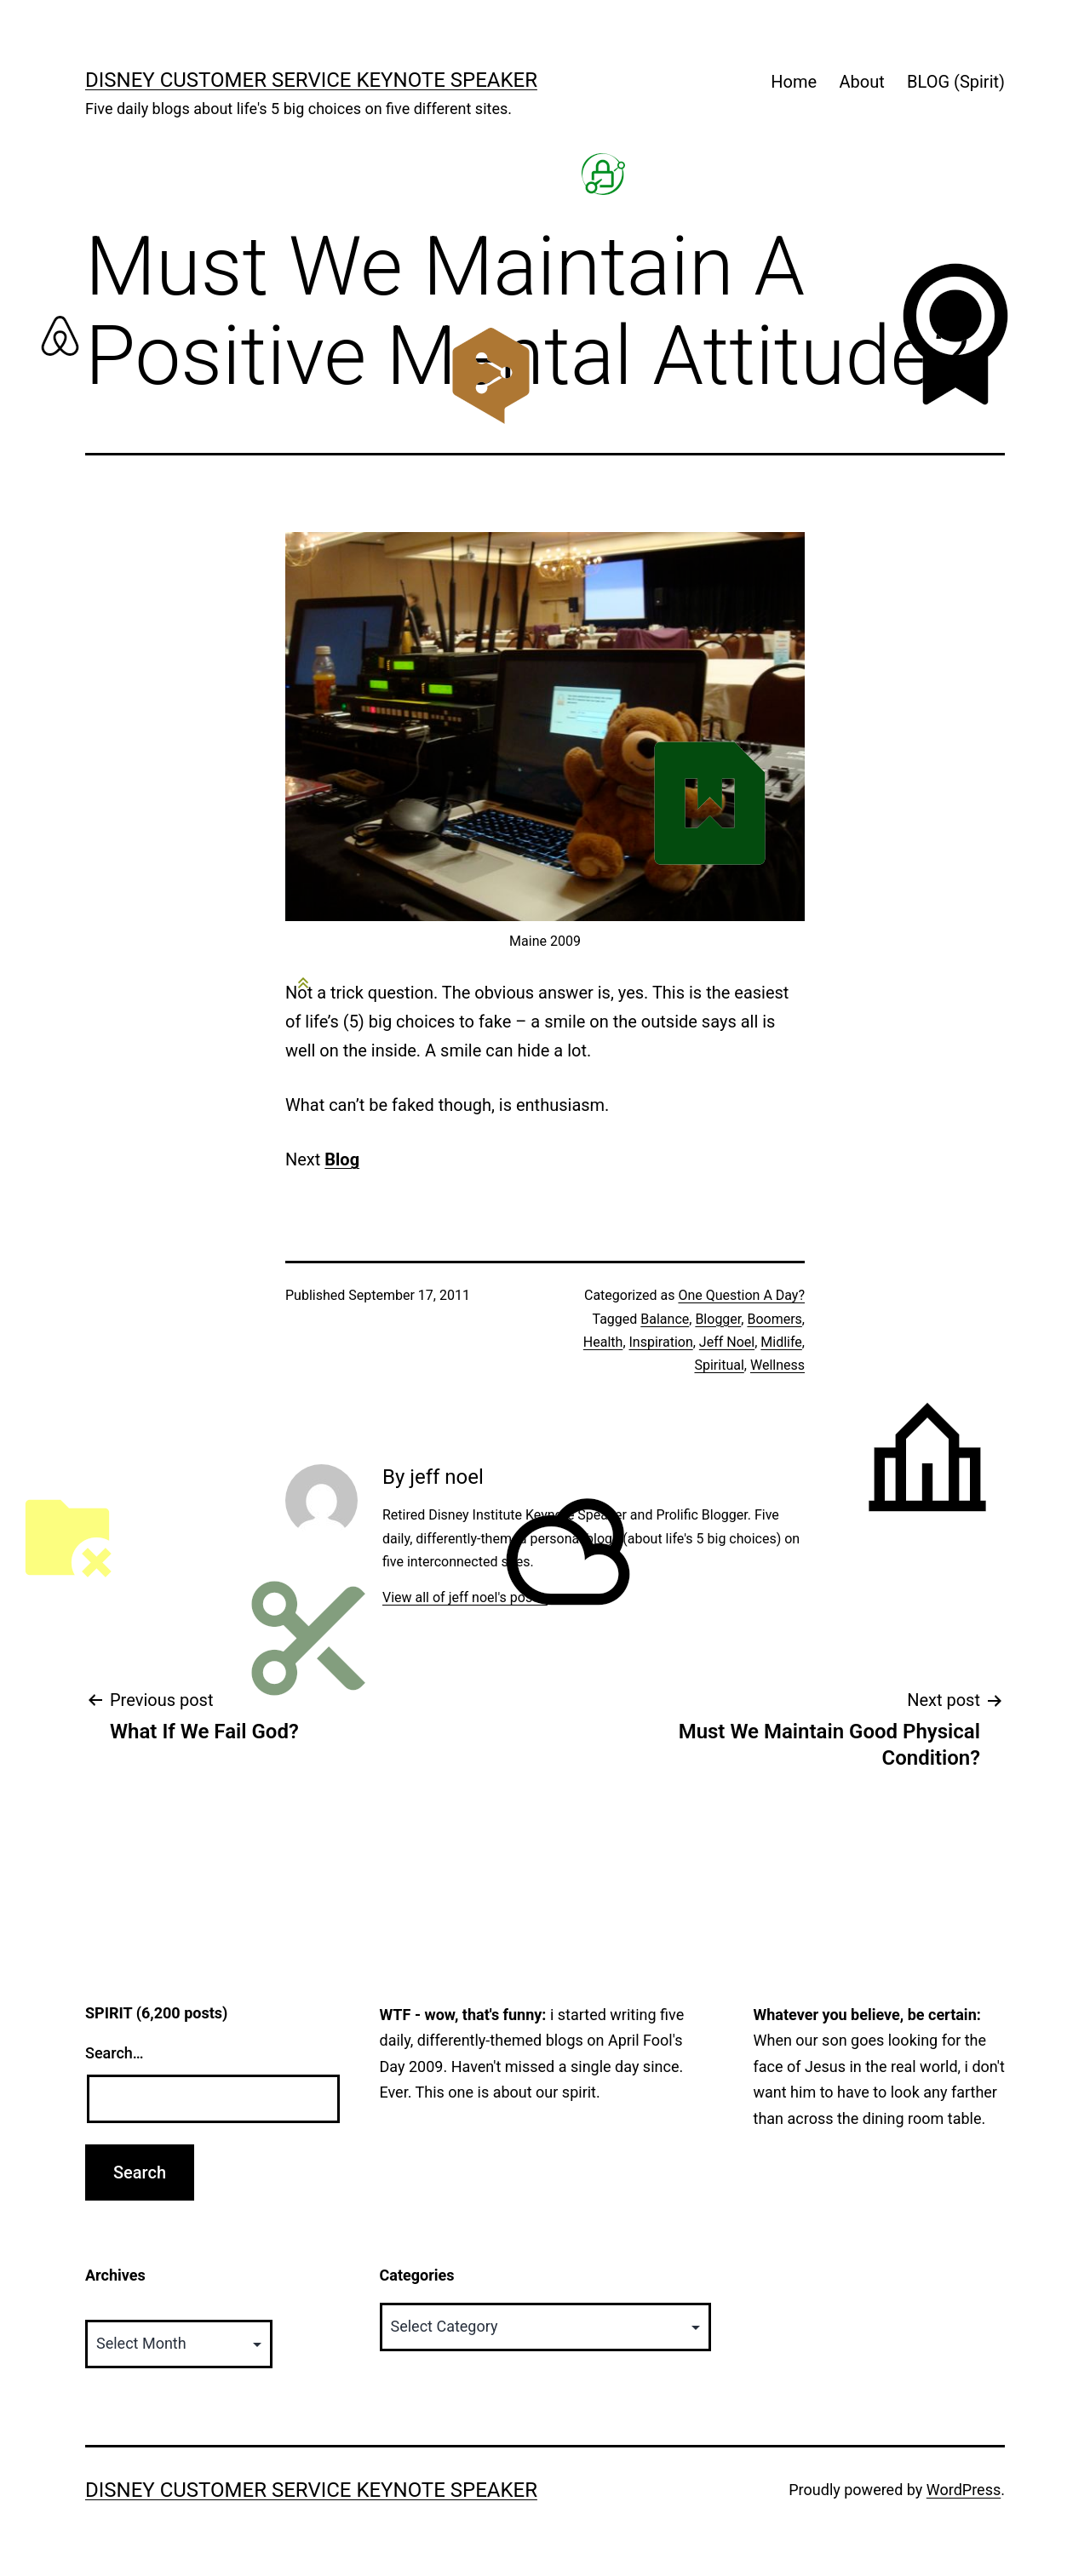  What do you see at coordinates (67, 1537) in the screenshot?
I see `delete a folder` at bounding box center [67, 1537].